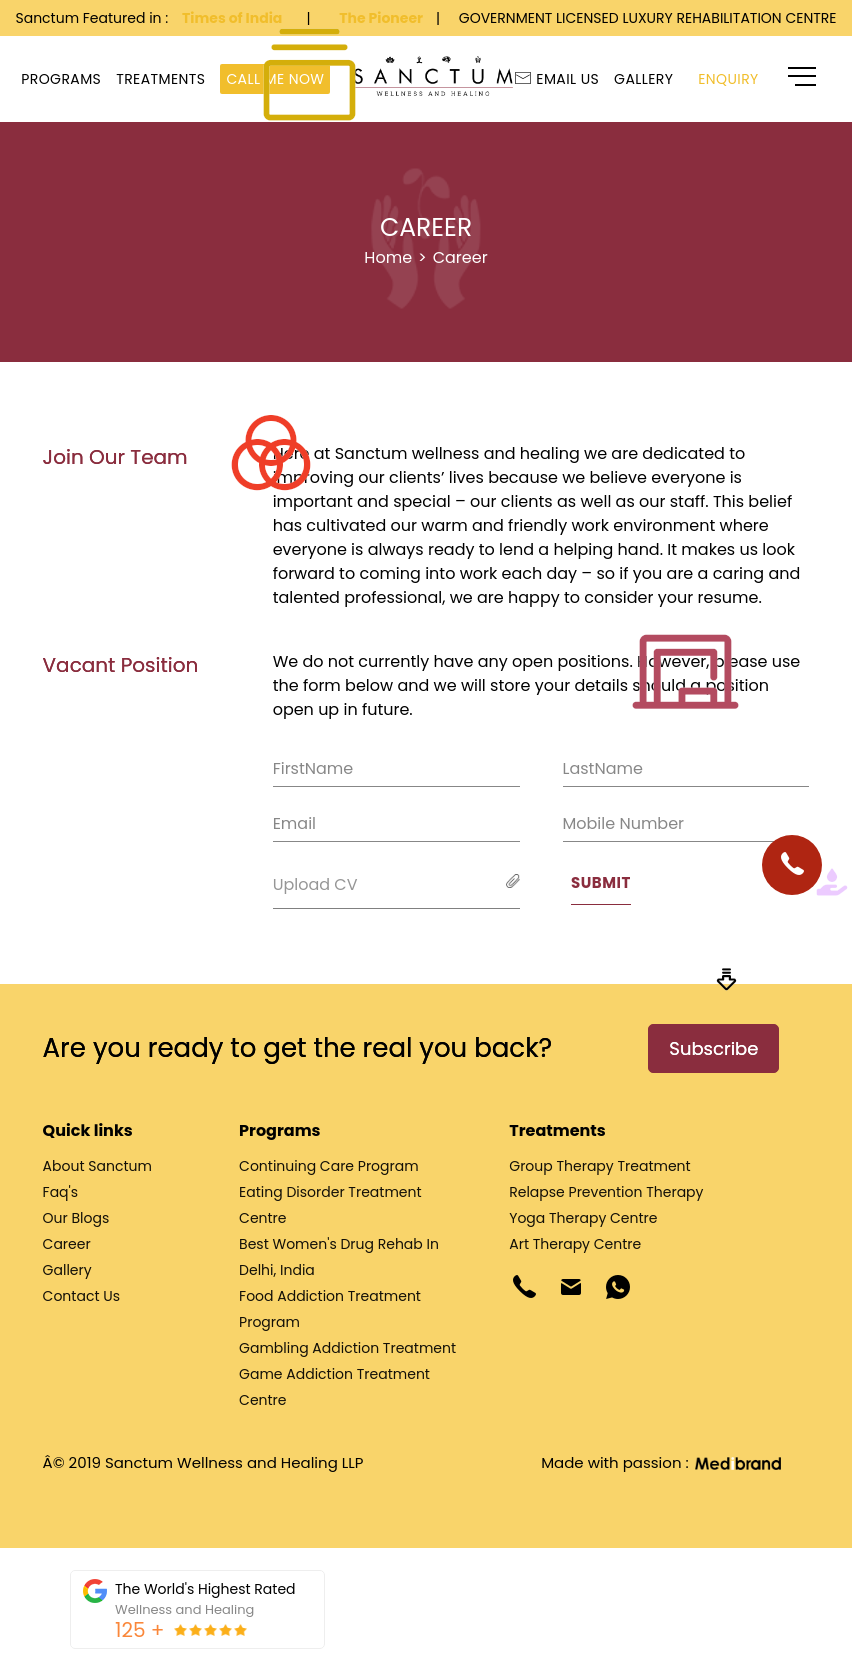 The image size is (852, 1669). What do you see at coordinates (309, 78) in the screenshot?
I see `view stacked items or card deck` at bounding box center [309, 78].